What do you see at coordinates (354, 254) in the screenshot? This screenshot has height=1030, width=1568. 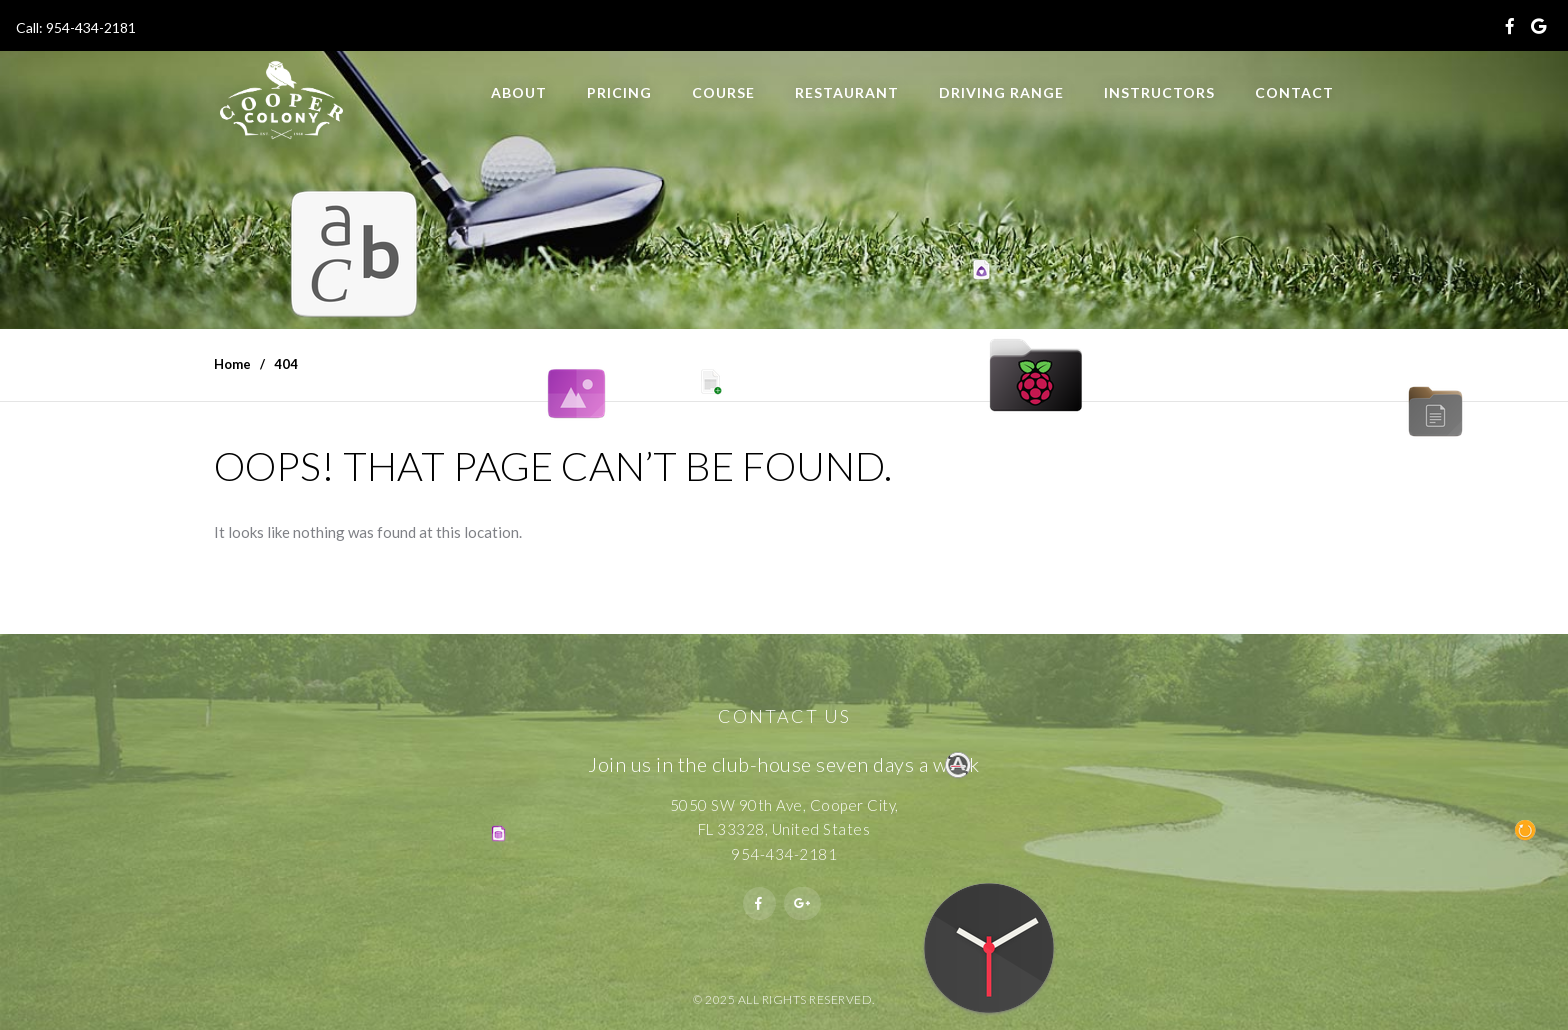 I see `open the font viewer application` at bounding box center [354, 254].